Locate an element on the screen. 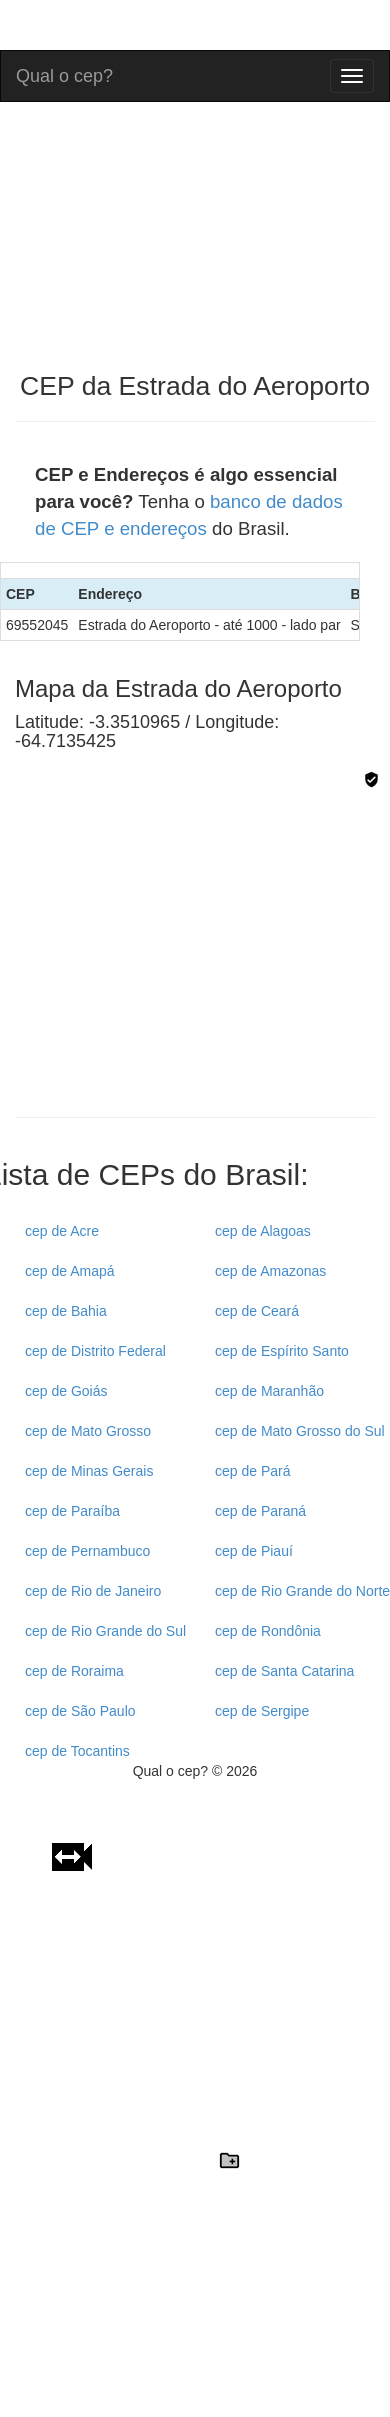  indicates a verified or trusted user account is located at coordinates (371, 779).